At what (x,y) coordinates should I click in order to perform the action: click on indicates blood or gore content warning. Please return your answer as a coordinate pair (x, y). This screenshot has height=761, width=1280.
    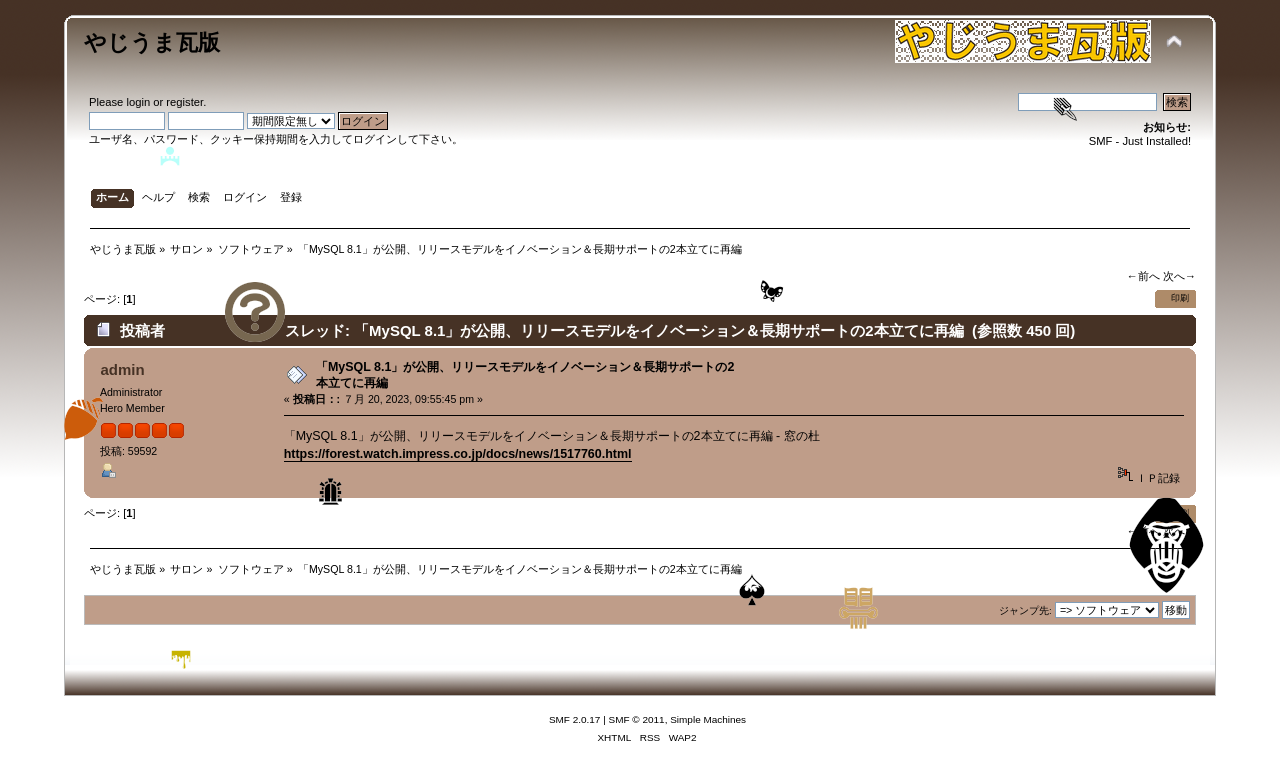
    Looking at the image, I should click on (181, 660).